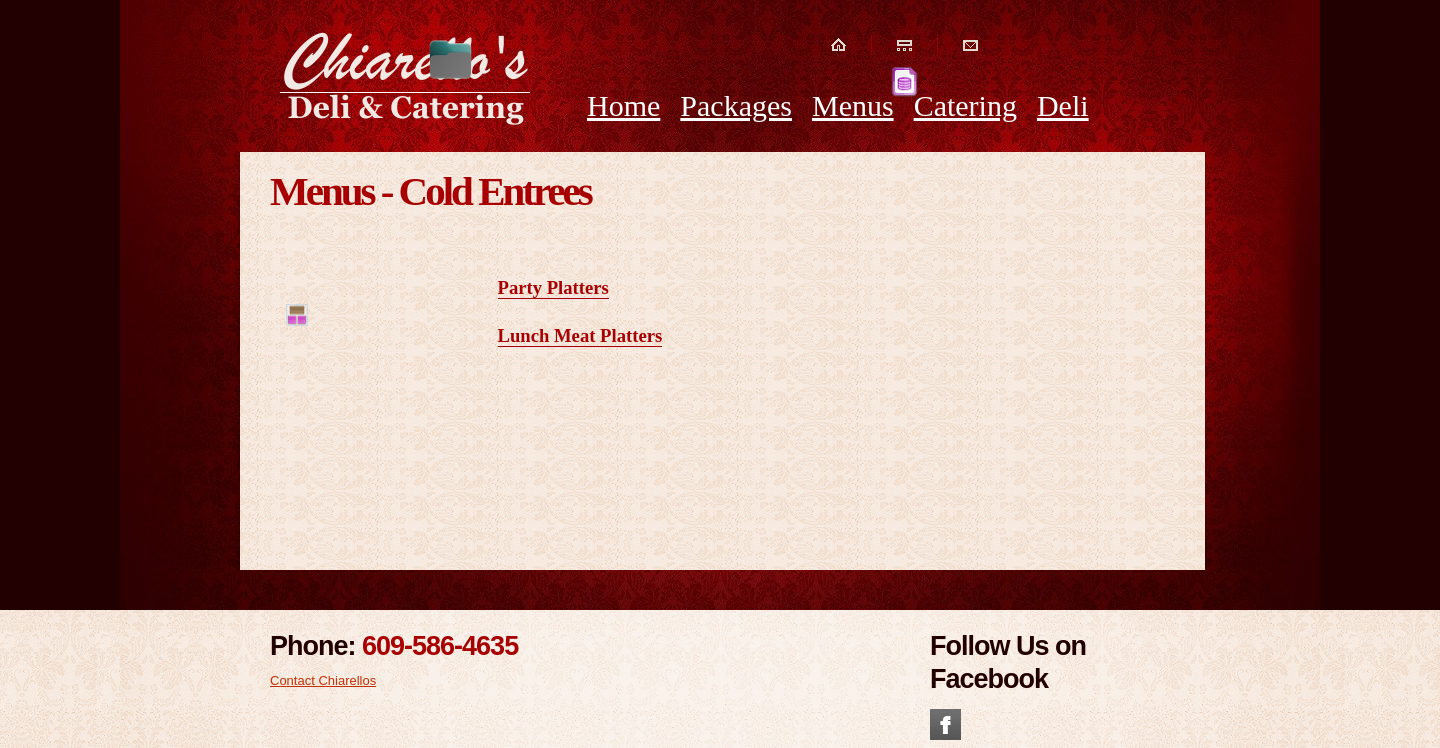 Image resolution: width=1440 pixels, height=748 pixels. I want to click on select all items in the current view, so click(297, 315).